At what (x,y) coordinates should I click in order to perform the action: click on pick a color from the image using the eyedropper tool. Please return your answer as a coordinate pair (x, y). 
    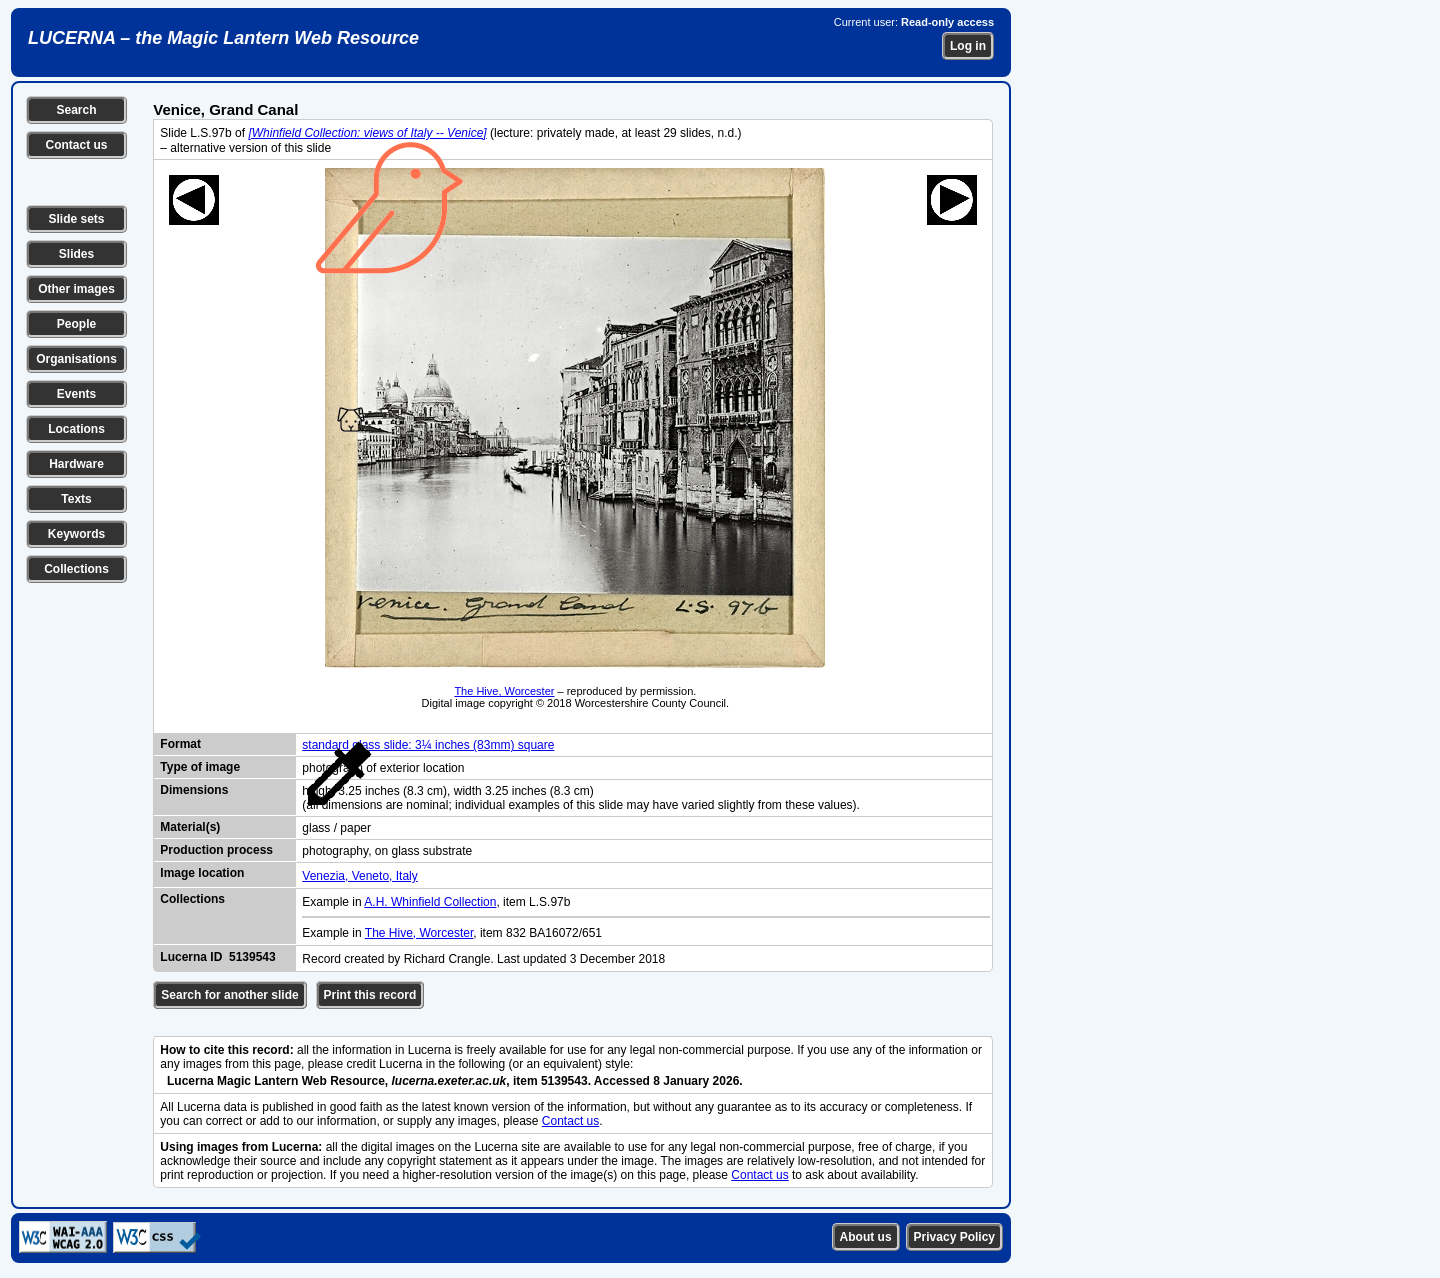
    Looking at the image, I should click on (339, 774).